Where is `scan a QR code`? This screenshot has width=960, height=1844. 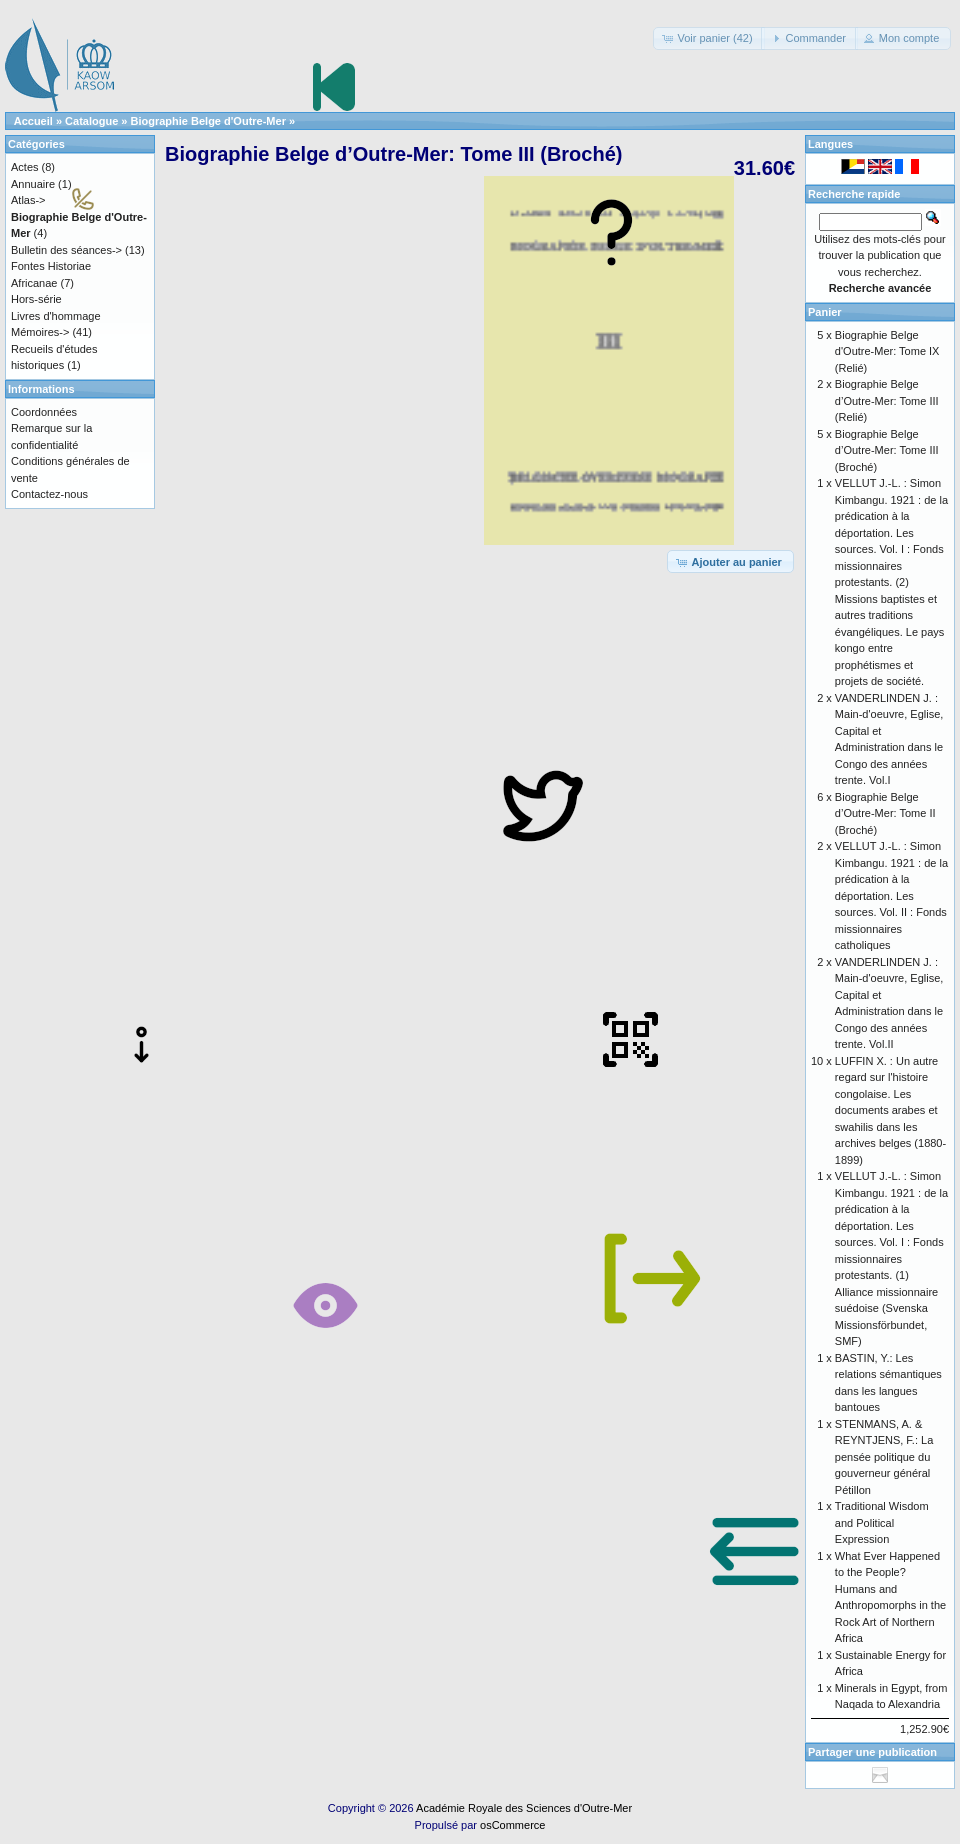
scan a QR code is located at coordinates (630, 1039).